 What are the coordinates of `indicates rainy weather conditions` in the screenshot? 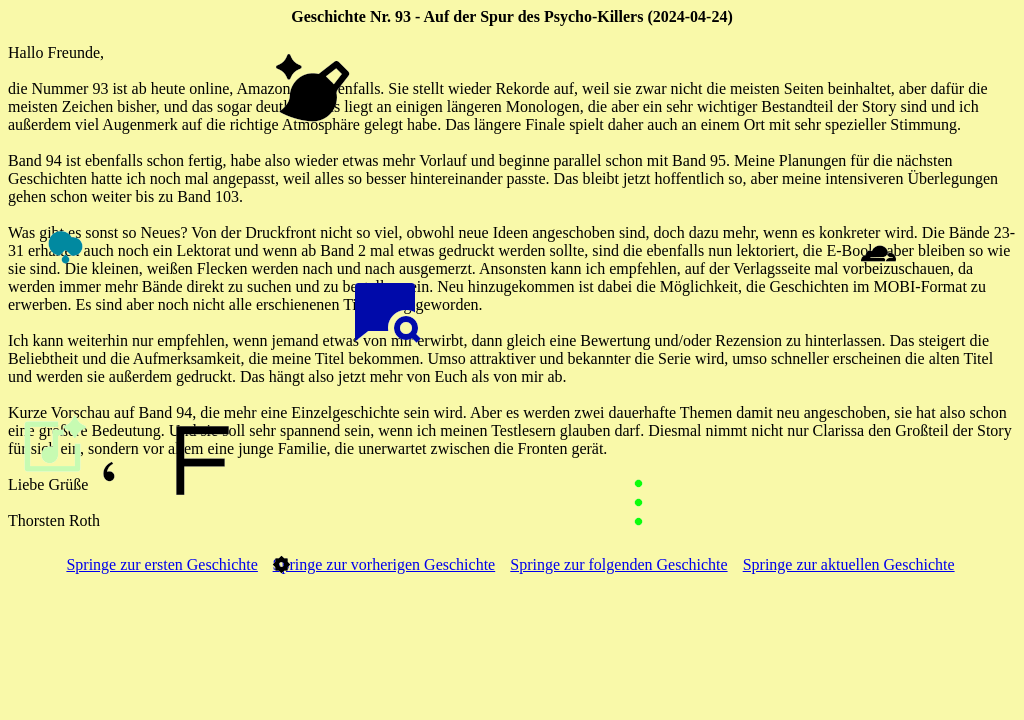 It's located at (65, 246).